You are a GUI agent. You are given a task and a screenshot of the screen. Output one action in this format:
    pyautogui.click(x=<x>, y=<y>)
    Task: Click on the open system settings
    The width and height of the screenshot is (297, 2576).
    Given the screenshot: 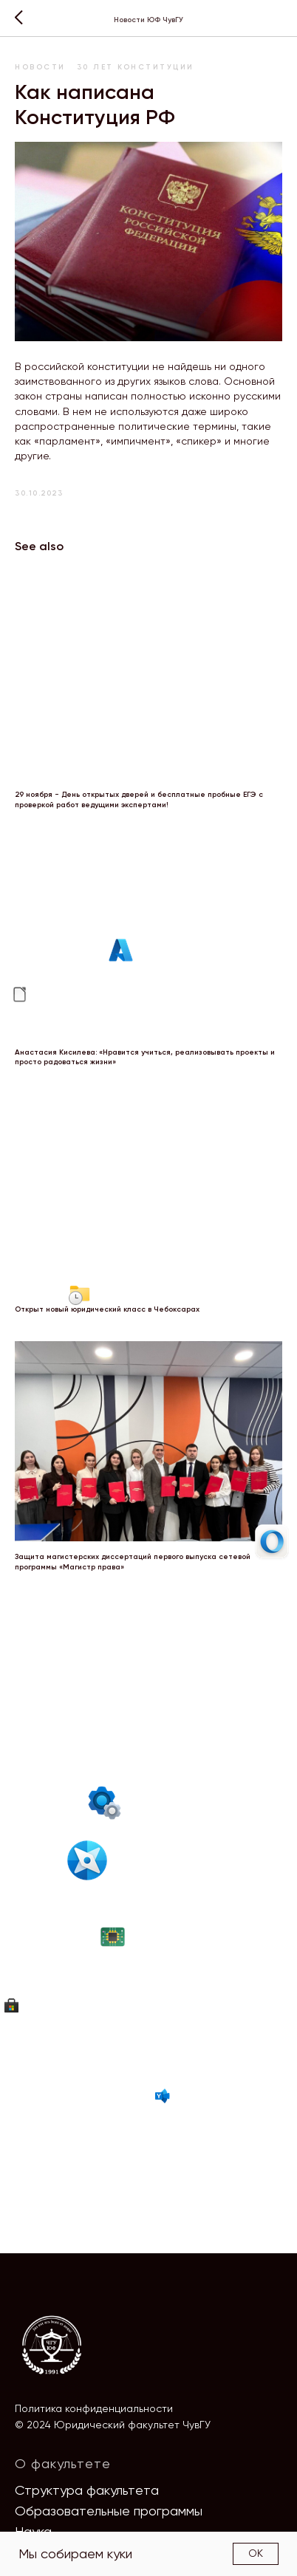 What is the action you would take?
    pyautogui.click(x=105, y=1803)
    